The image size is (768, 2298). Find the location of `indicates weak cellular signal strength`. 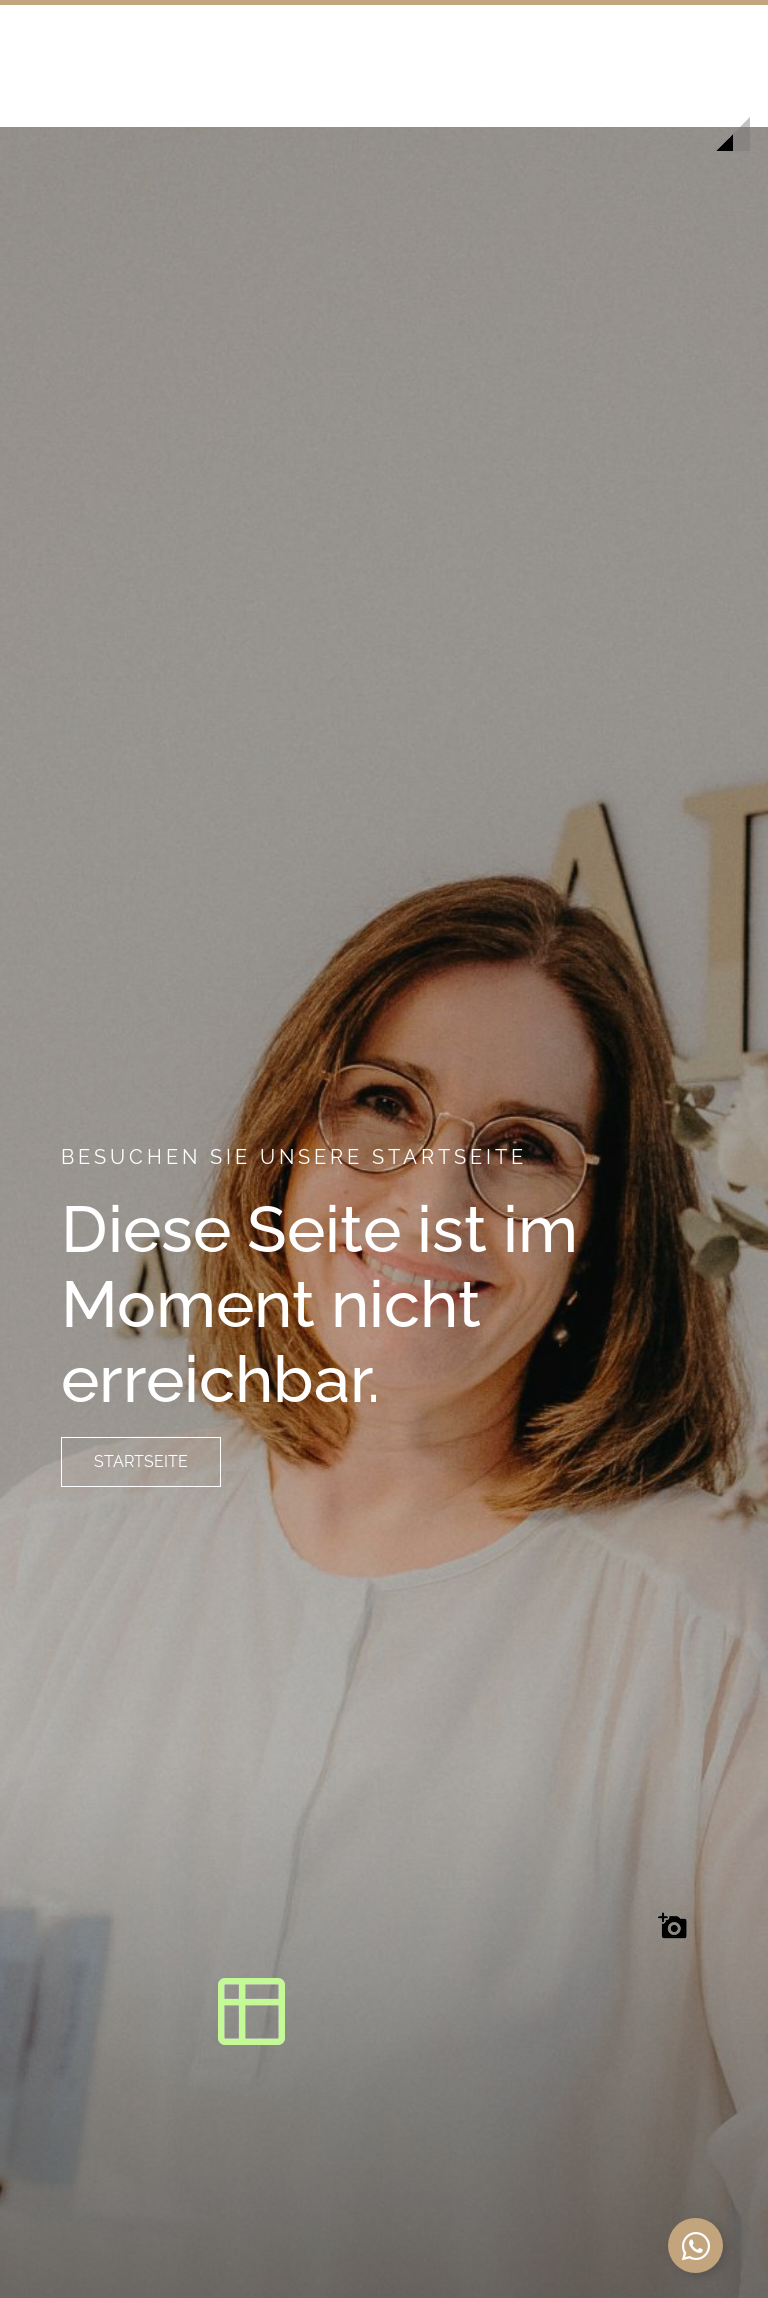

indicates weak cellular signal strength is located at coordinates (733, 134).